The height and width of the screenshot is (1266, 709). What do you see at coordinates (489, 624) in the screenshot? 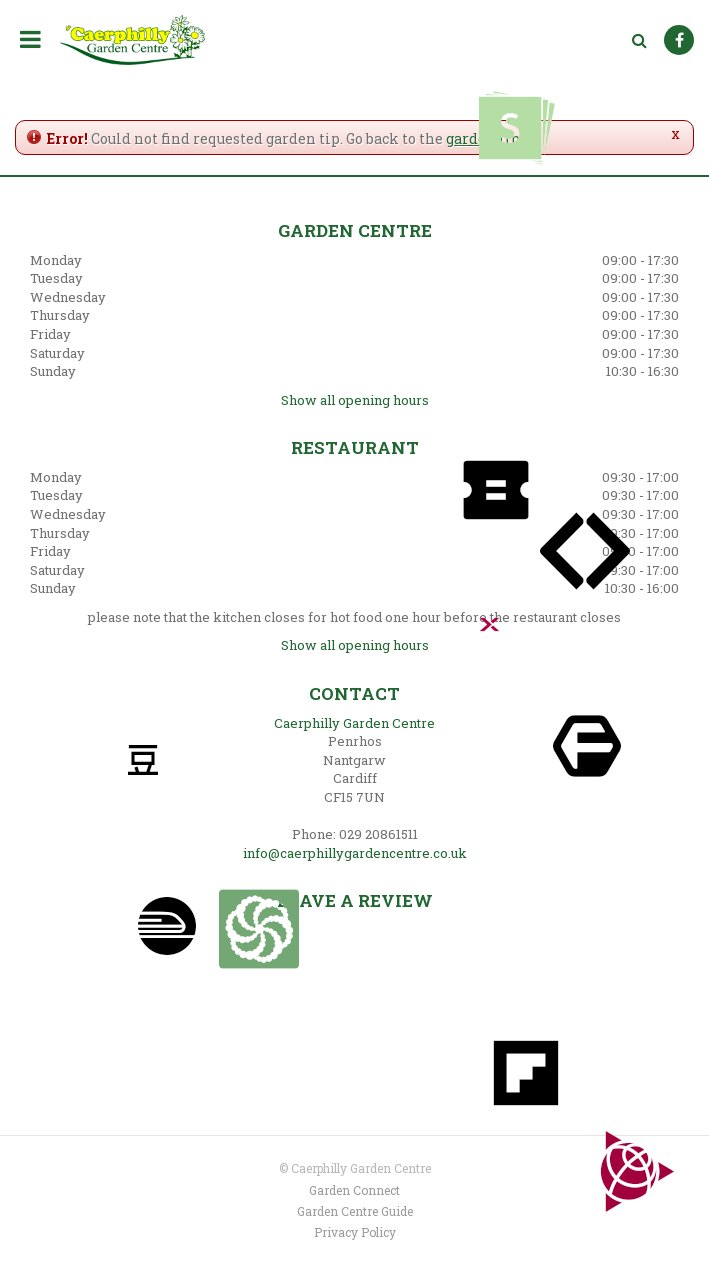
I see `nutanix company logo` at bounding box center [489, 624].